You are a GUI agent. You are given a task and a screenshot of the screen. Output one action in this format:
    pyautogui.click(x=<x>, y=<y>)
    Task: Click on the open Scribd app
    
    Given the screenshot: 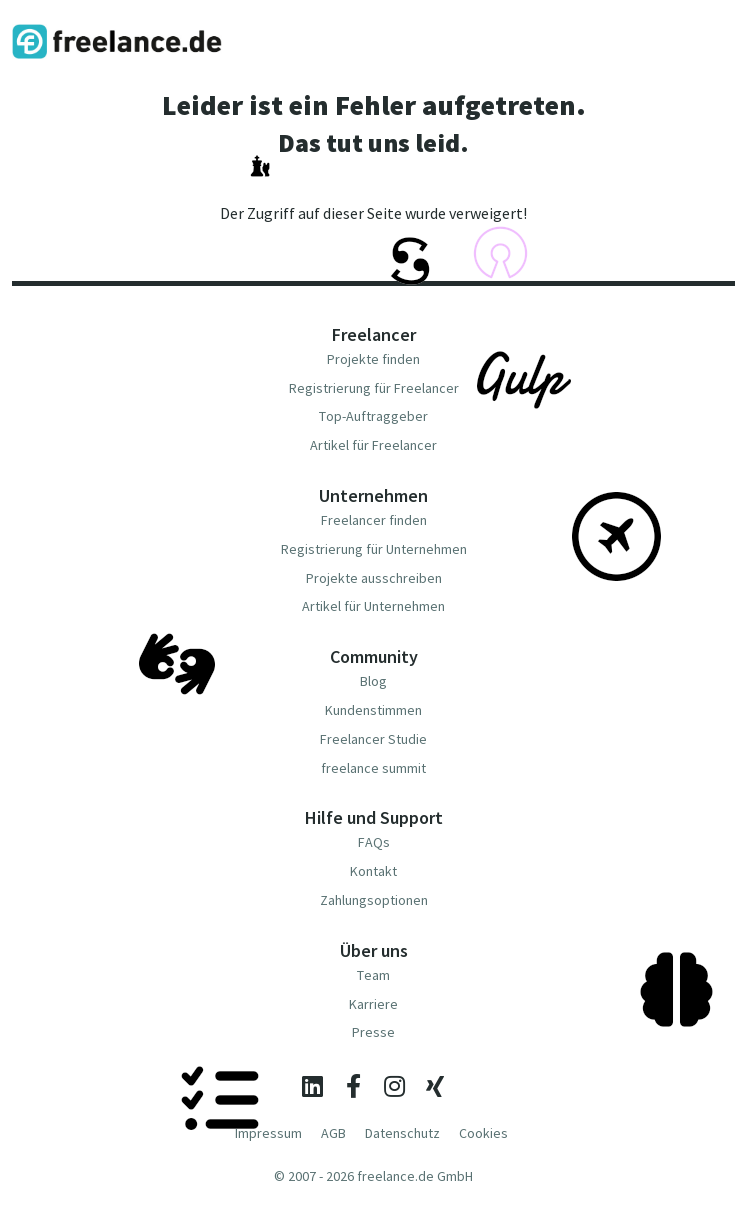 What is the action you would take?
    pyautogui.click(x=410, y=261)
    